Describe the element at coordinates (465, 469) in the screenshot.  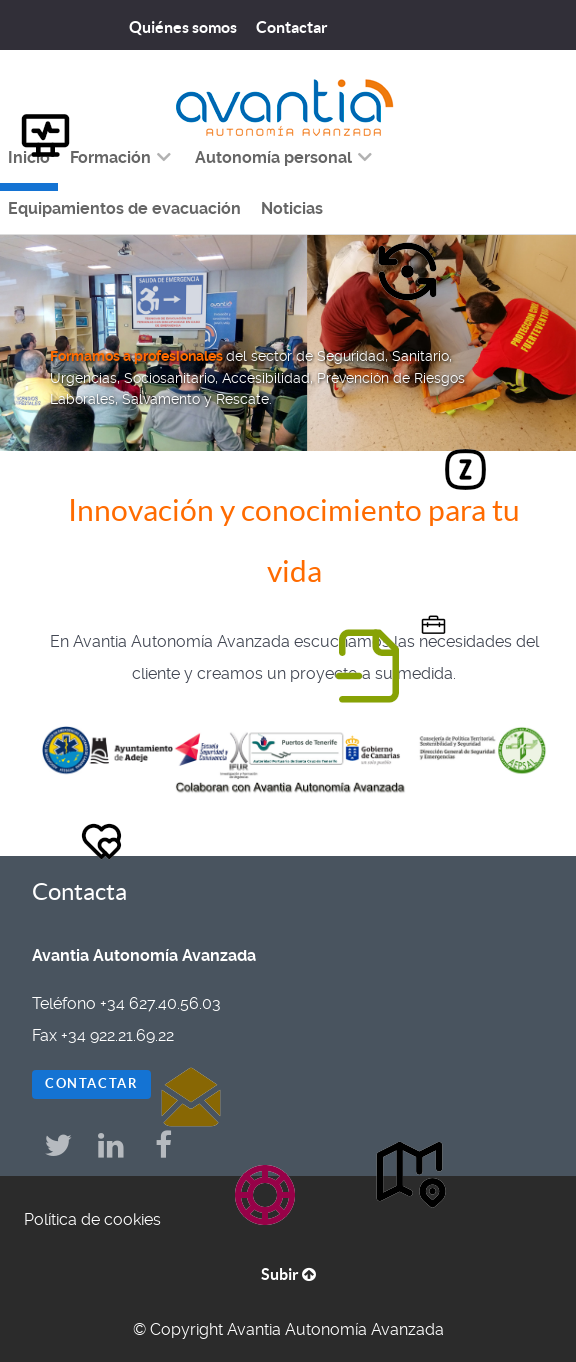
I see `alphabetical sorting option (Z)` at that location.